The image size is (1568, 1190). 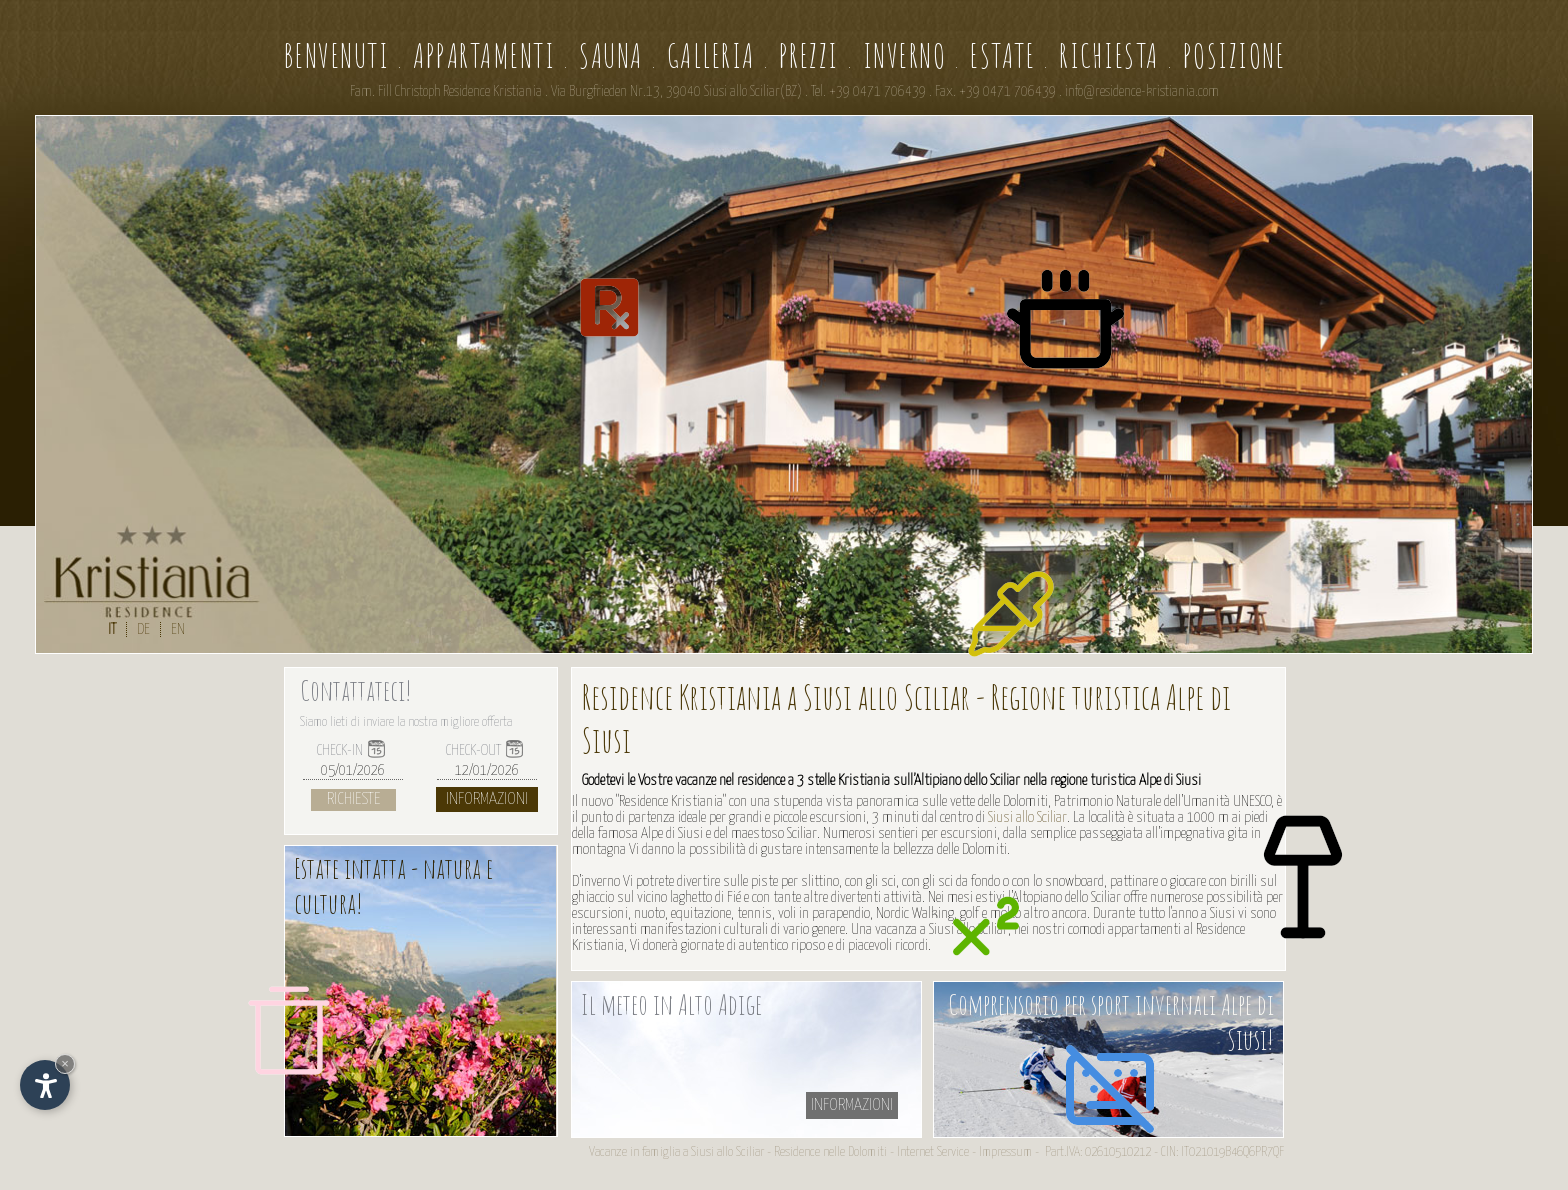 I want to click on view prescription details, so click(x=609, y=307).